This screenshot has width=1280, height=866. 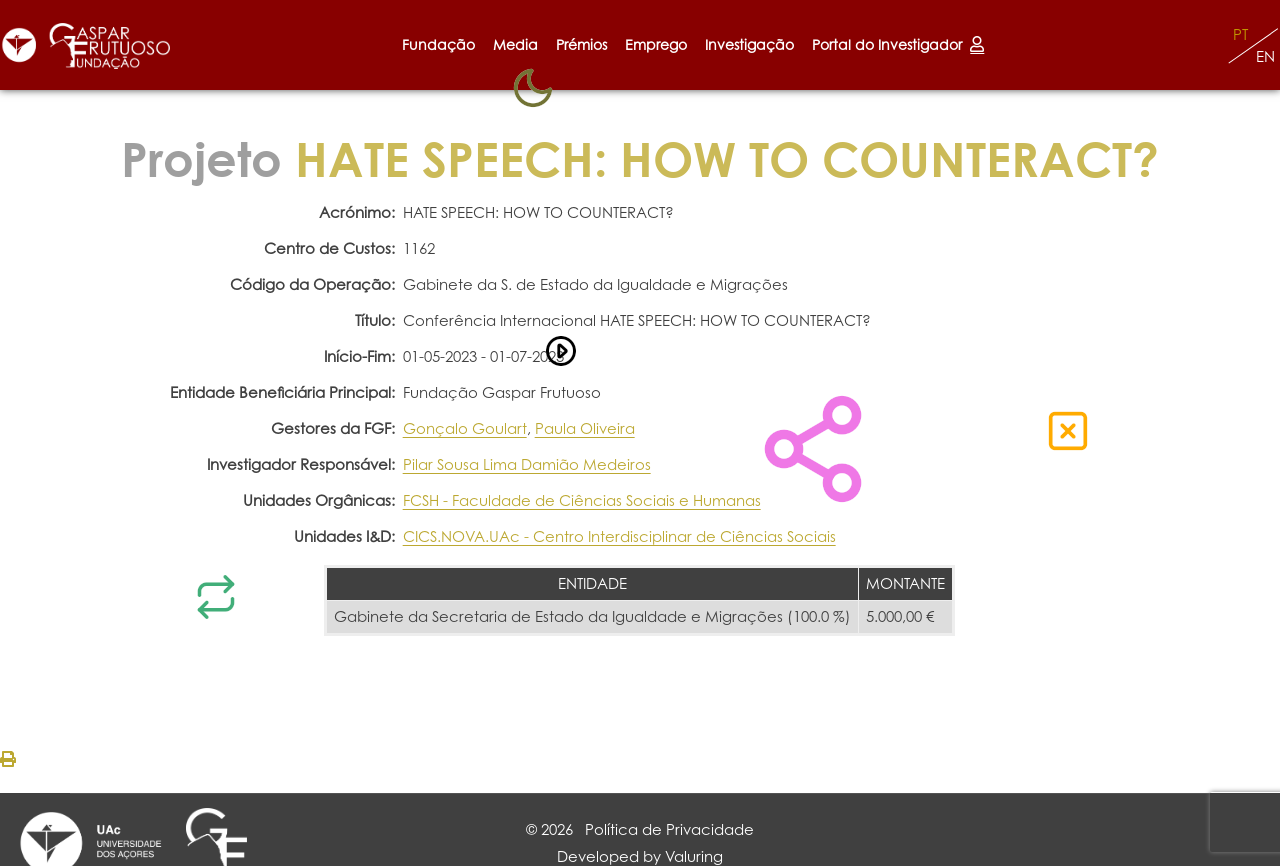 What do you see at coordinates (216, 597) in the screenshot?
I see `enable repeat or loop mode` at bounding box center [216, 597].